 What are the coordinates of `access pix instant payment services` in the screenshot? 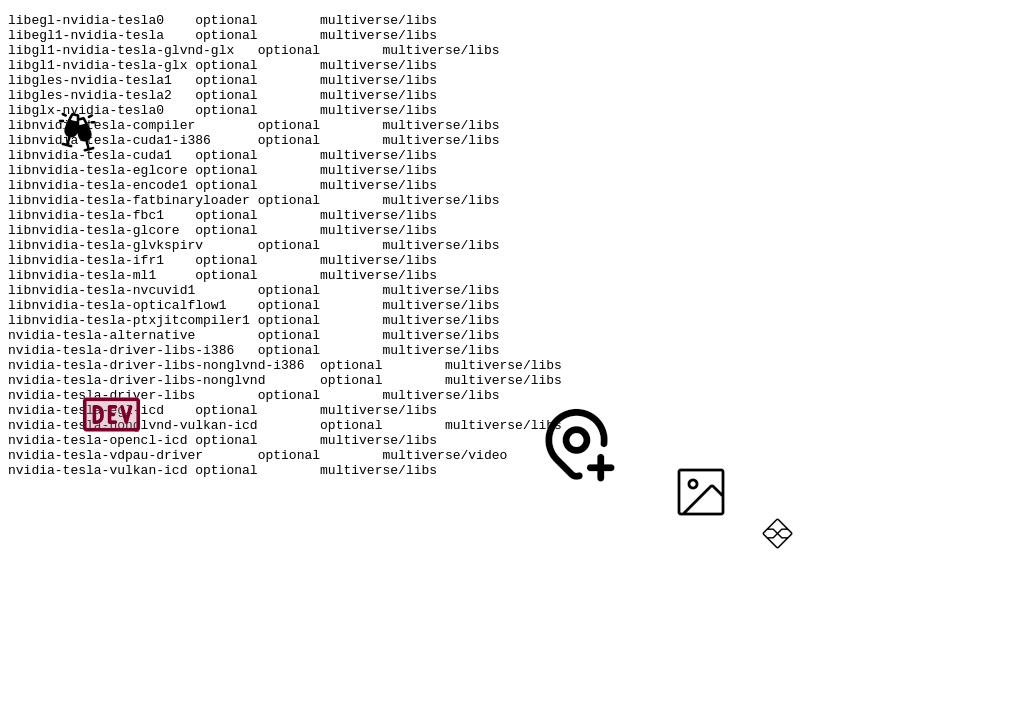 It's located at (777, 533).